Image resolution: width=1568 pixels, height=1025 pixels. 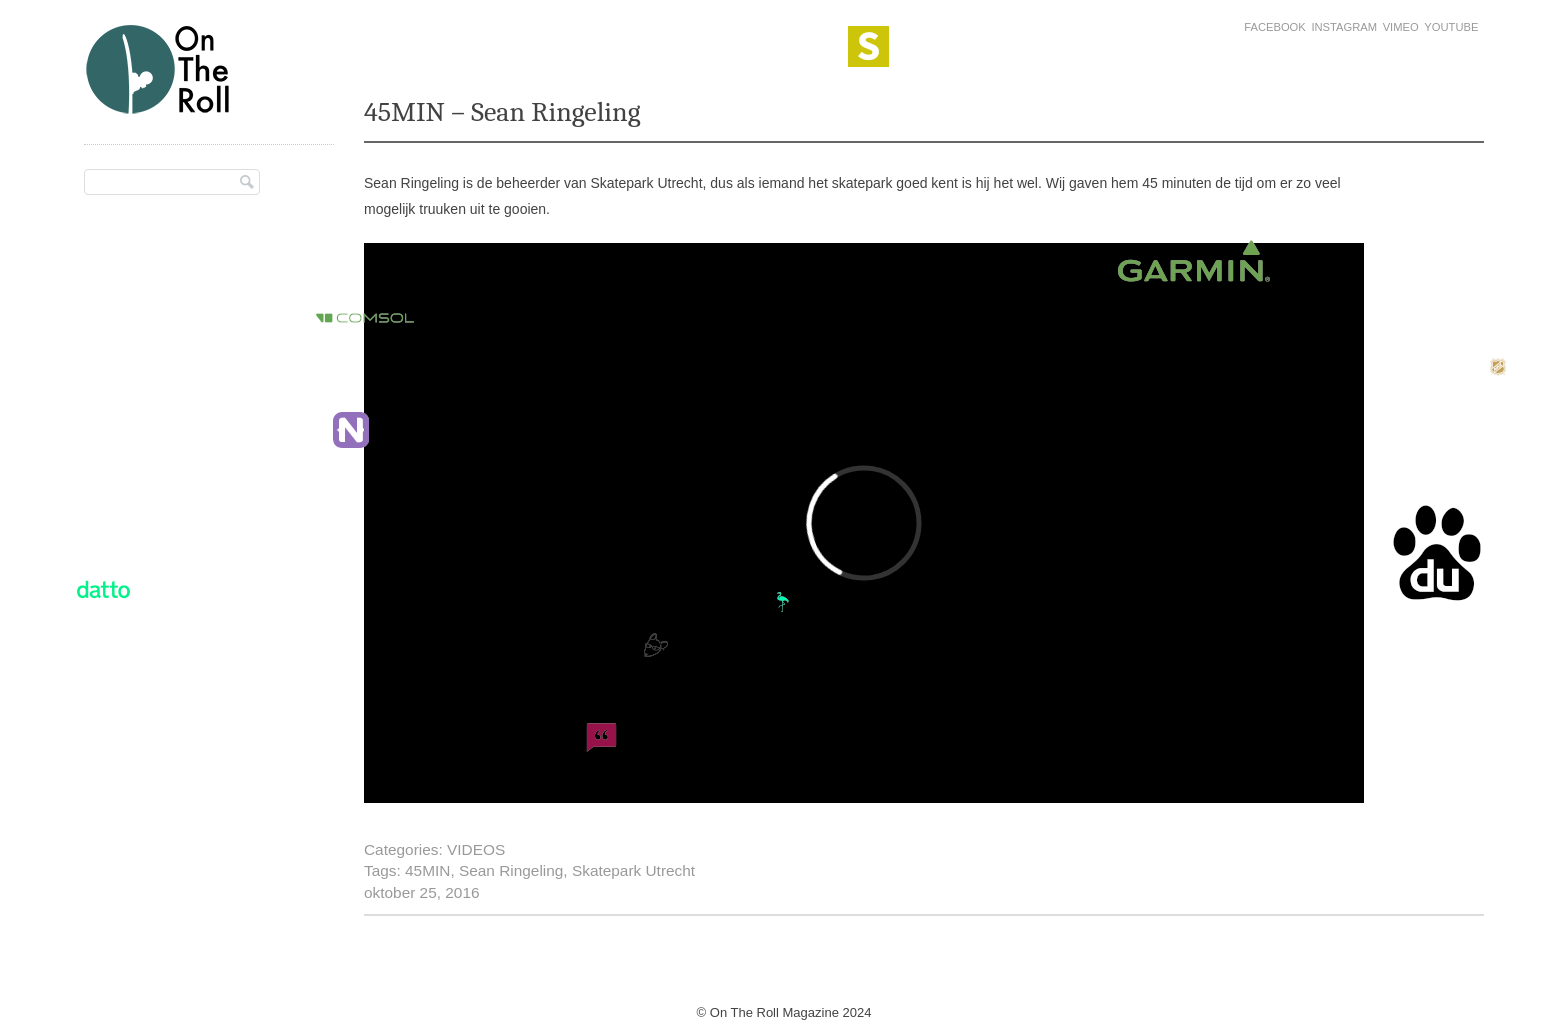 I want to click on Silver Airways airline logo, so click(x=783, y=602).